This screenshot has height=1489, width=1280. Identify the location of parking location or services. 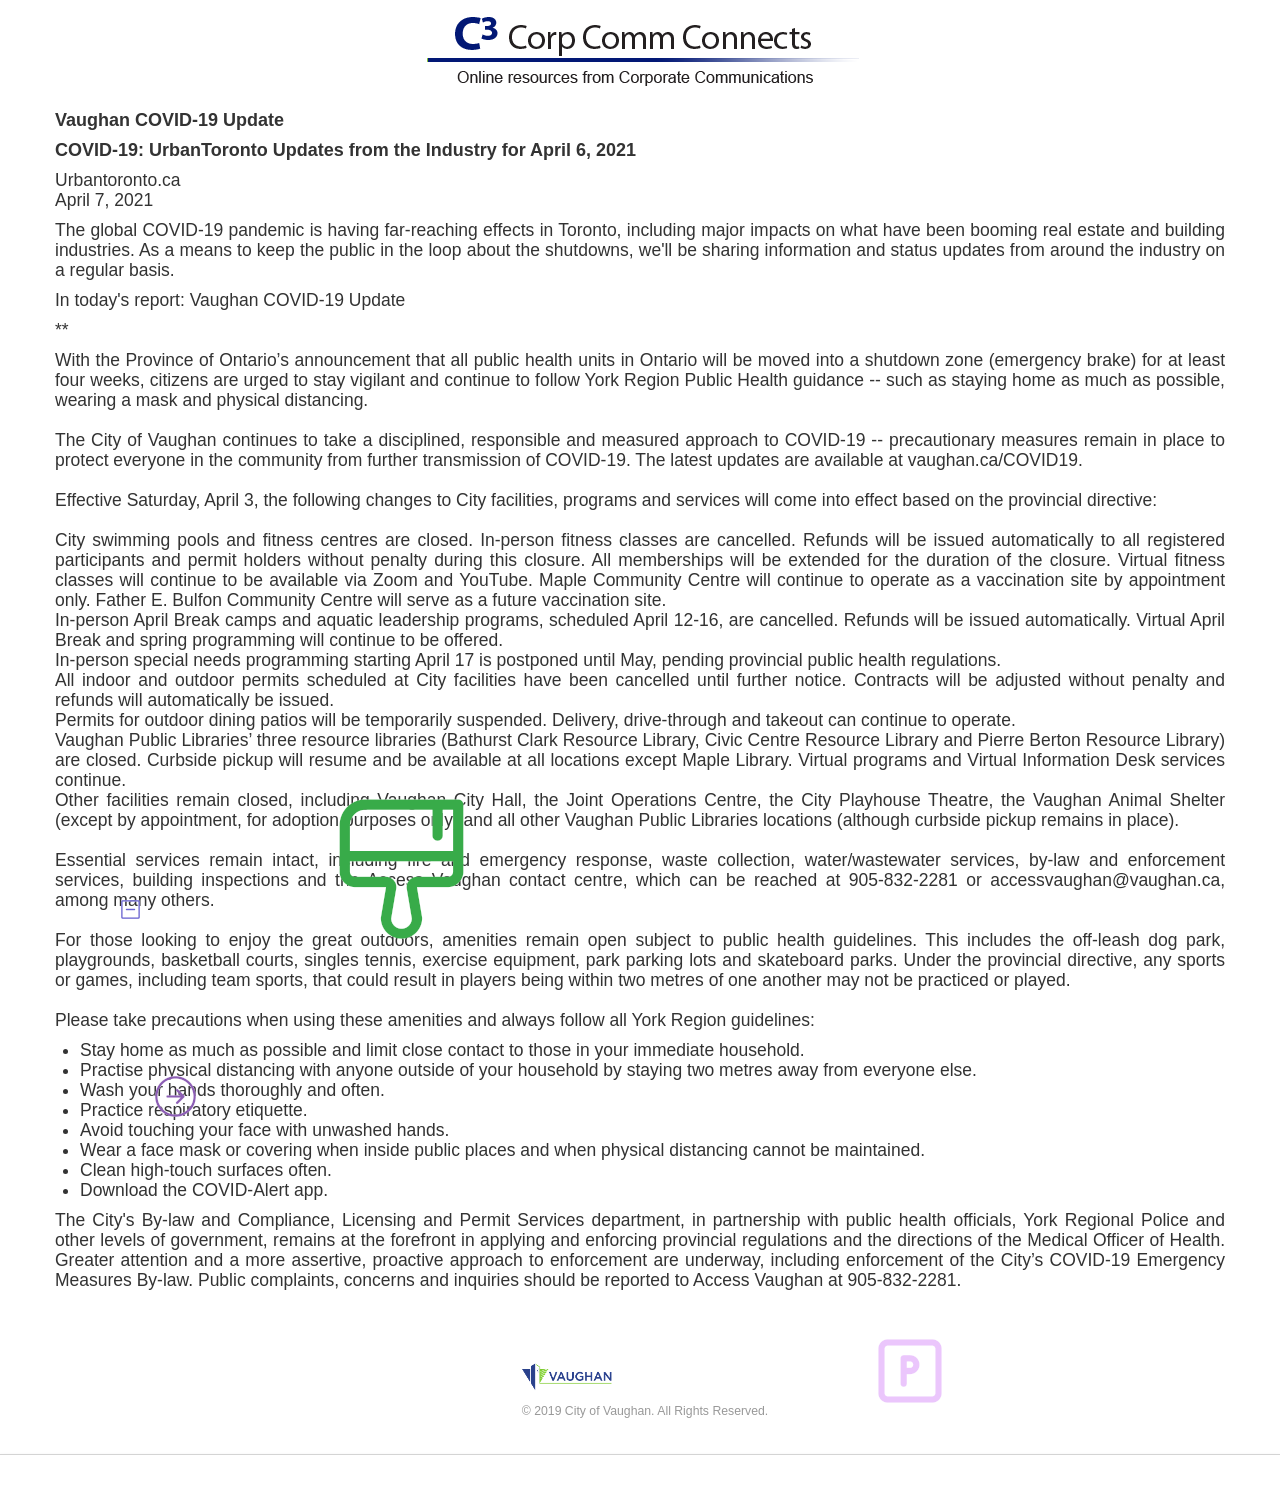
(910, 1371).